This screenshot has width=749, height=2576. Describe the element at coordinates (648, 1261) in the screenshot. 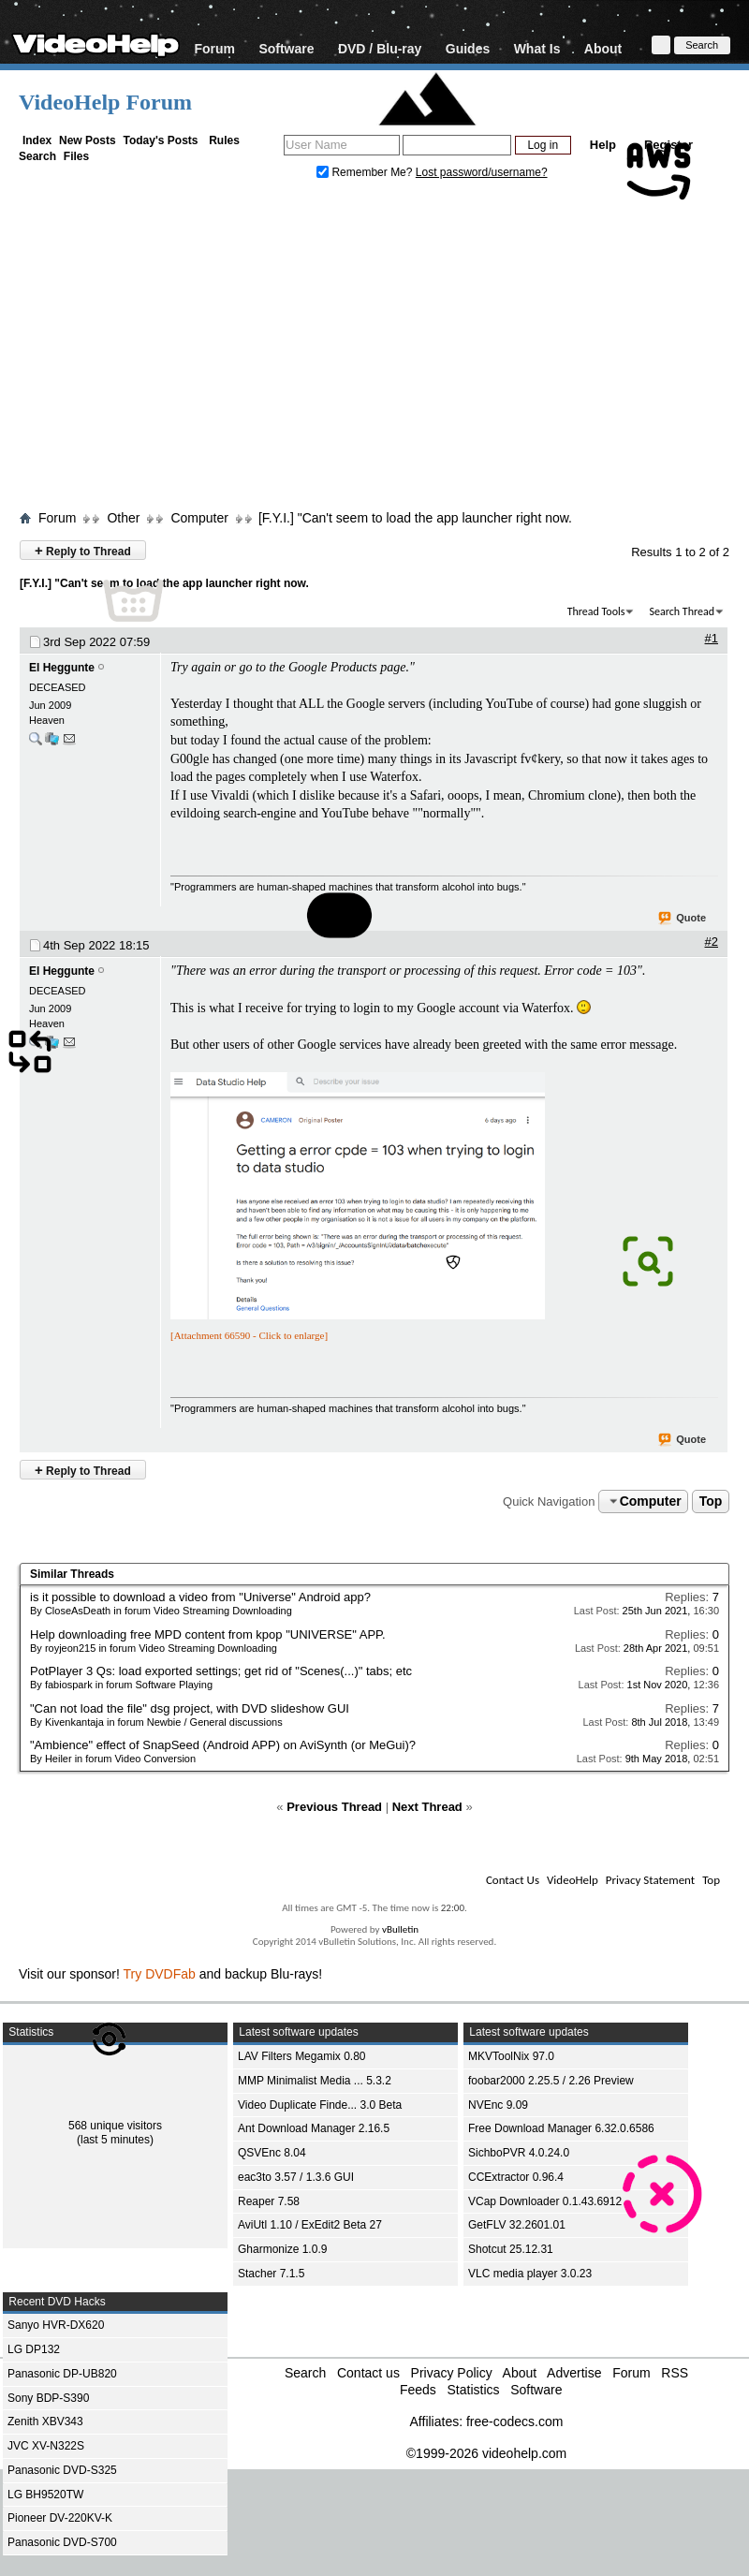

I see `scan to search or identify an item` at that location.